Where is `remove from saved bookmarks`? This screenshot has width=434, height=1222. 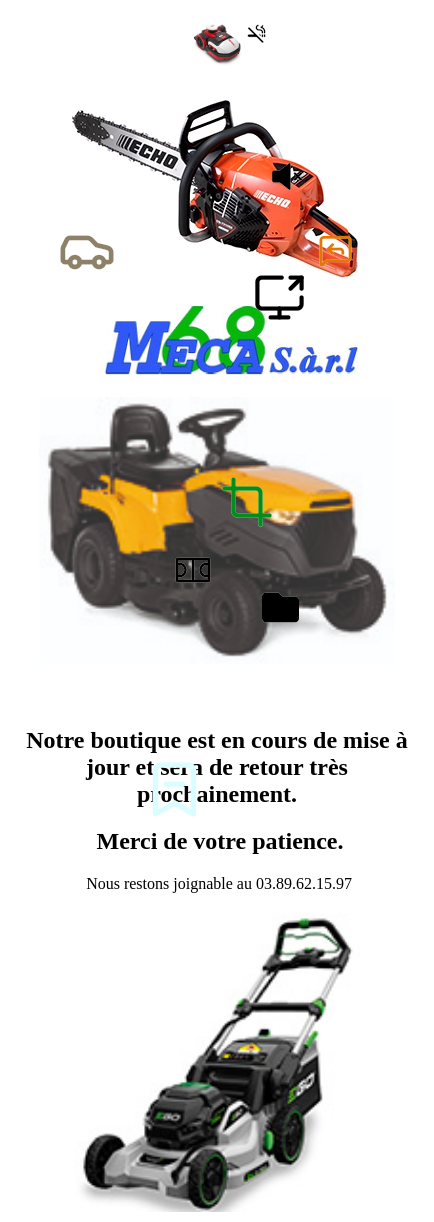 remove from saved bookmarks is located at coordinates (174, 789).